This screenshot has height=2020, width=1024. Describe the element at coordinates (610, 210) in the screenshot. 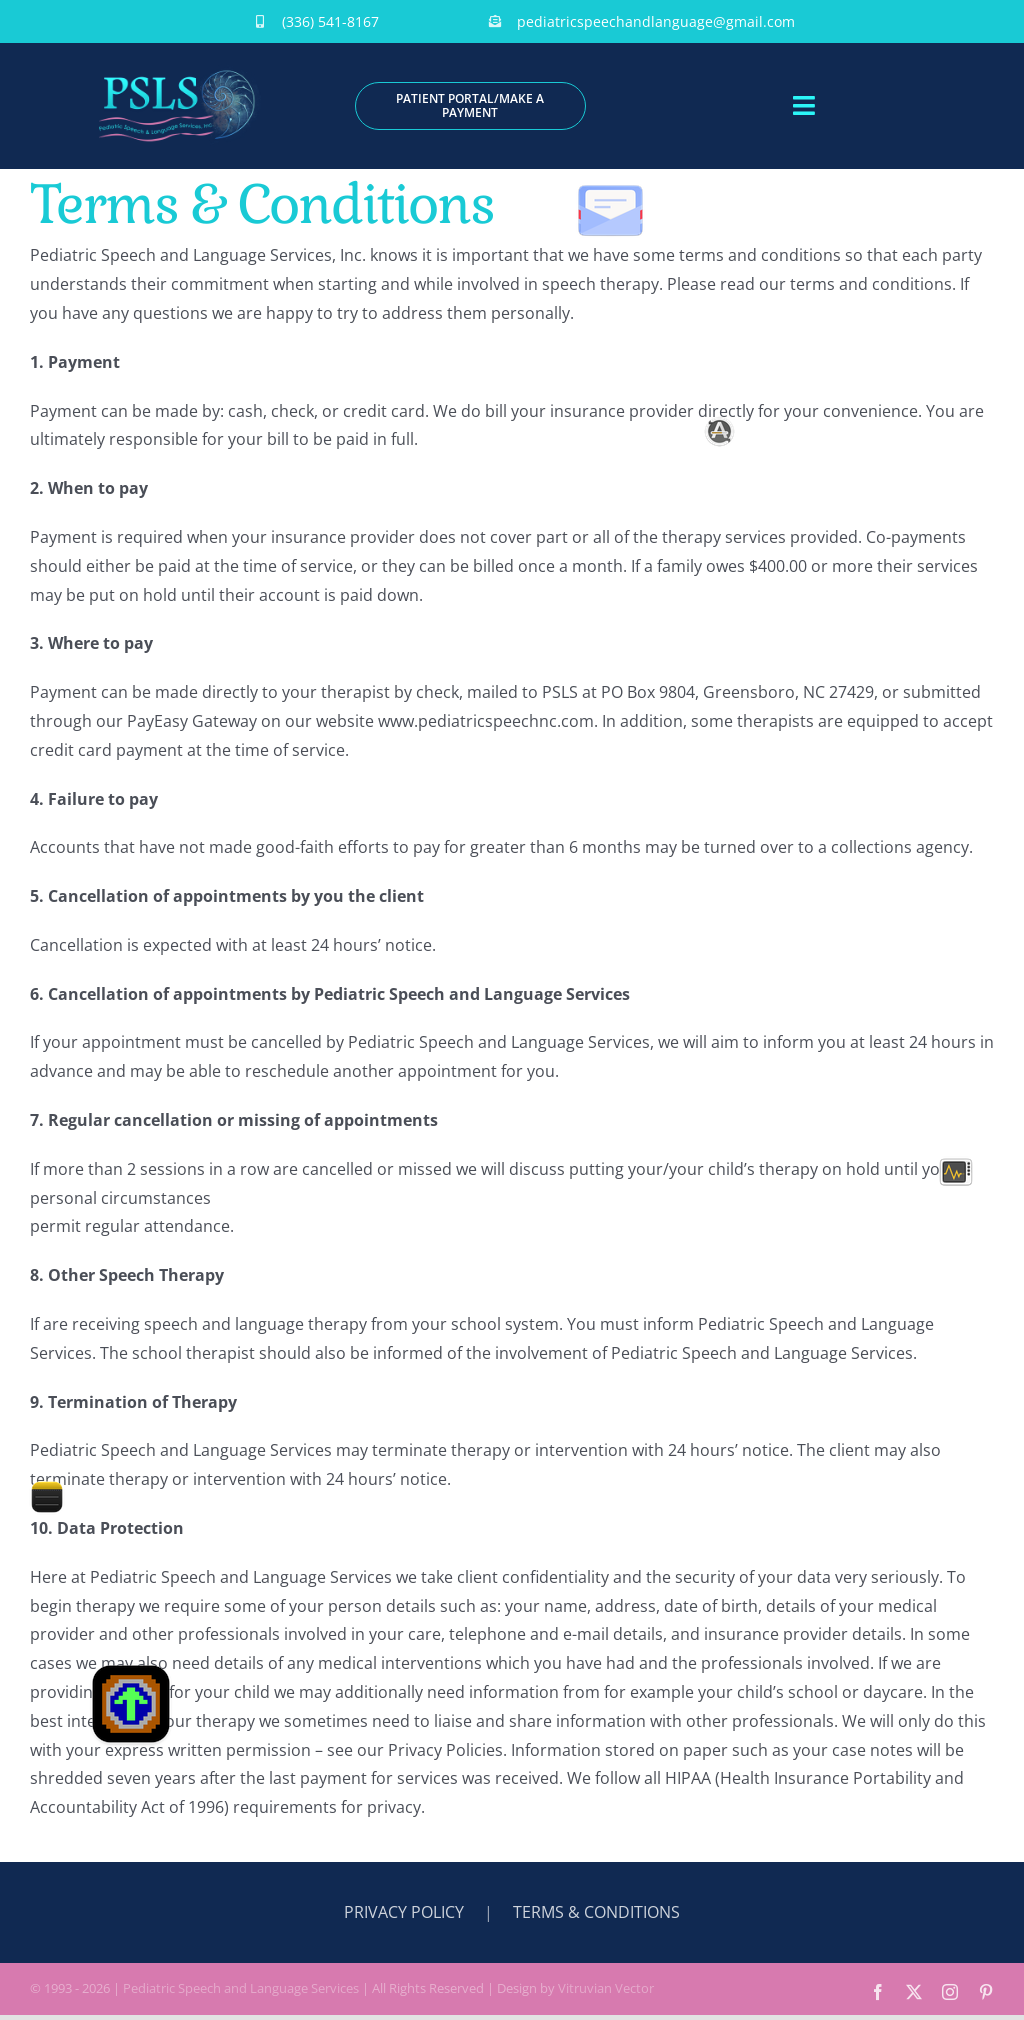

I see `open evolution email and calendar application` at that location.